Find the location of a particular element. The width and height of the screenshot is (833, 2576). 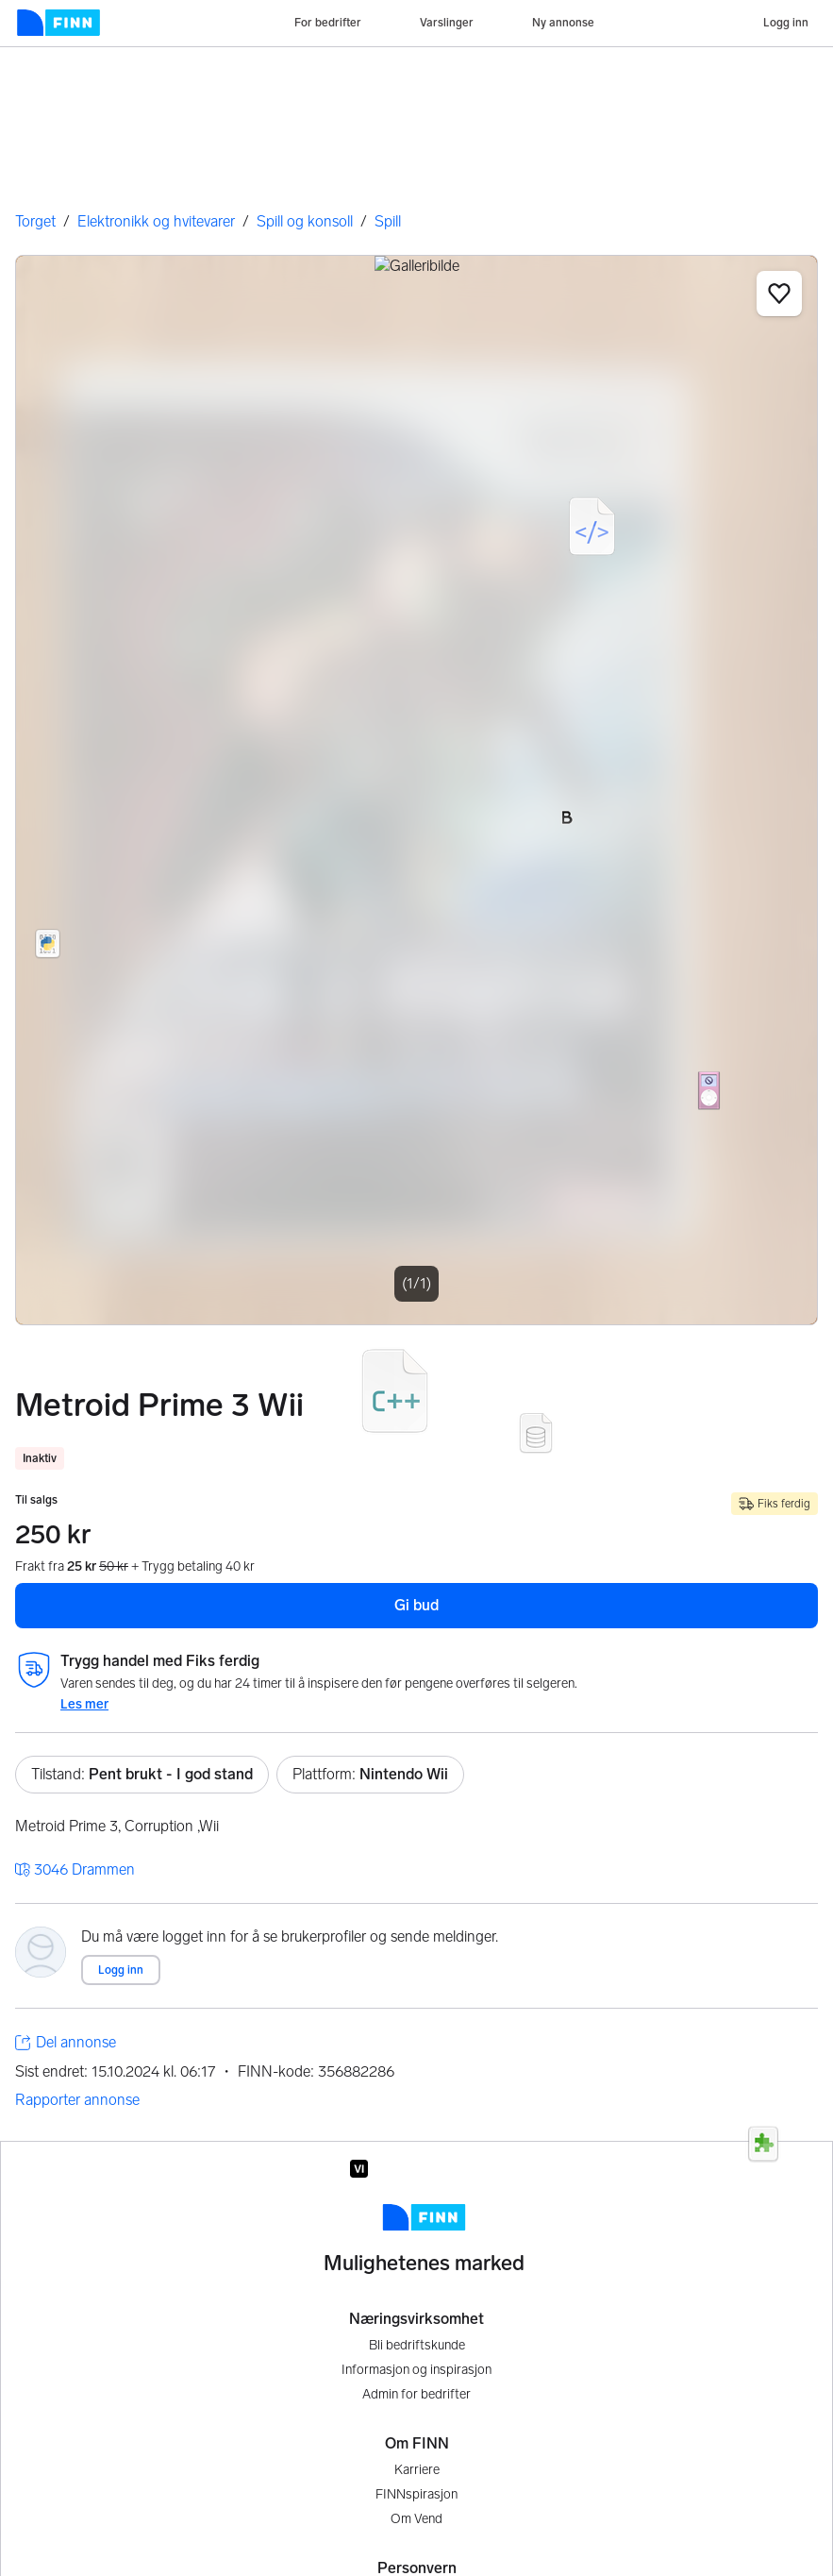

an extension or plugin file type is located at coordinates (763, 2144).